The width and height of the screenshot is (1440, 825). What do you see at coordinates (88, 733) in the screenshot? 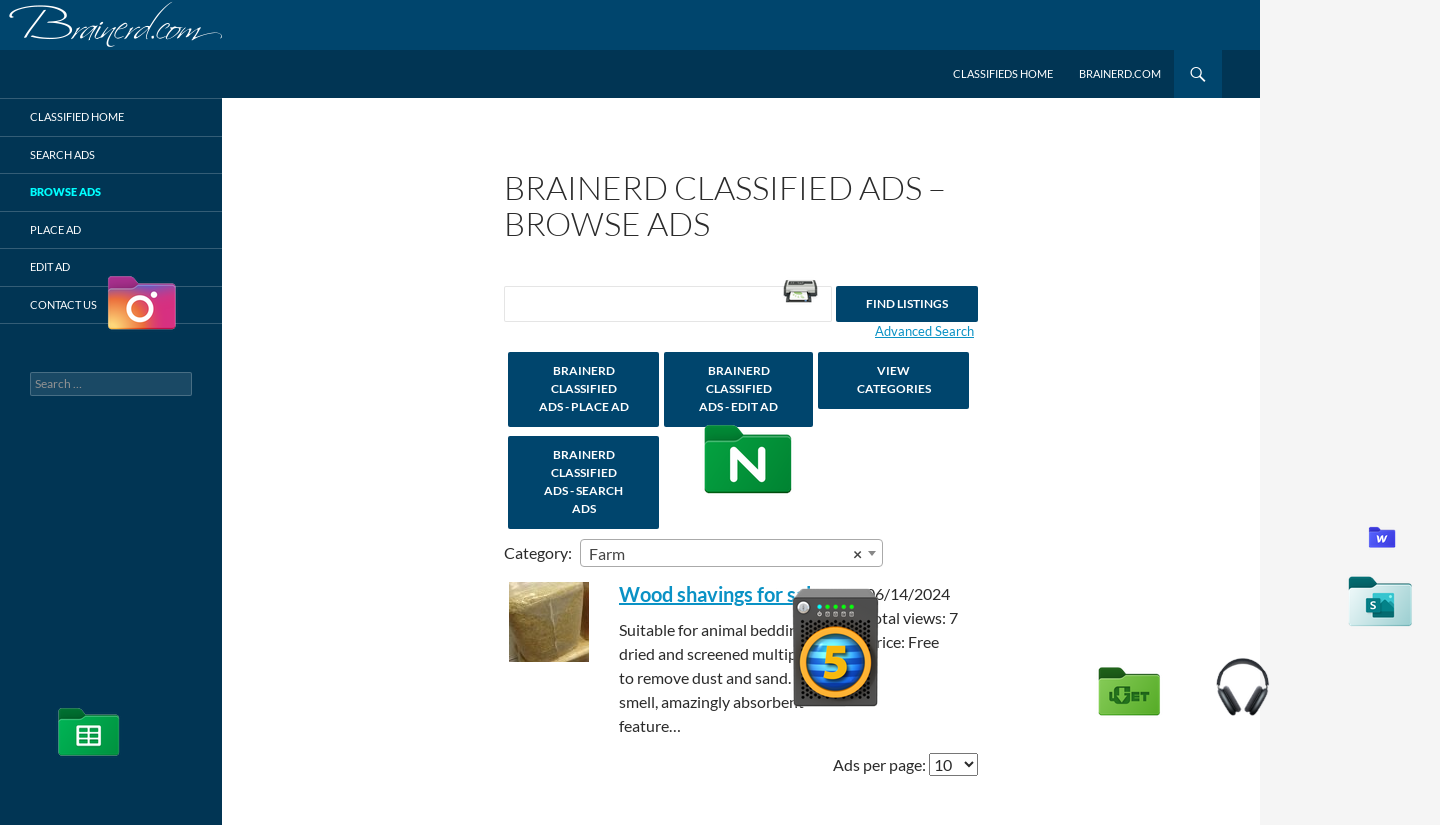
I see `open folder containing Google Sheets files` at bounding box center [88, 733].